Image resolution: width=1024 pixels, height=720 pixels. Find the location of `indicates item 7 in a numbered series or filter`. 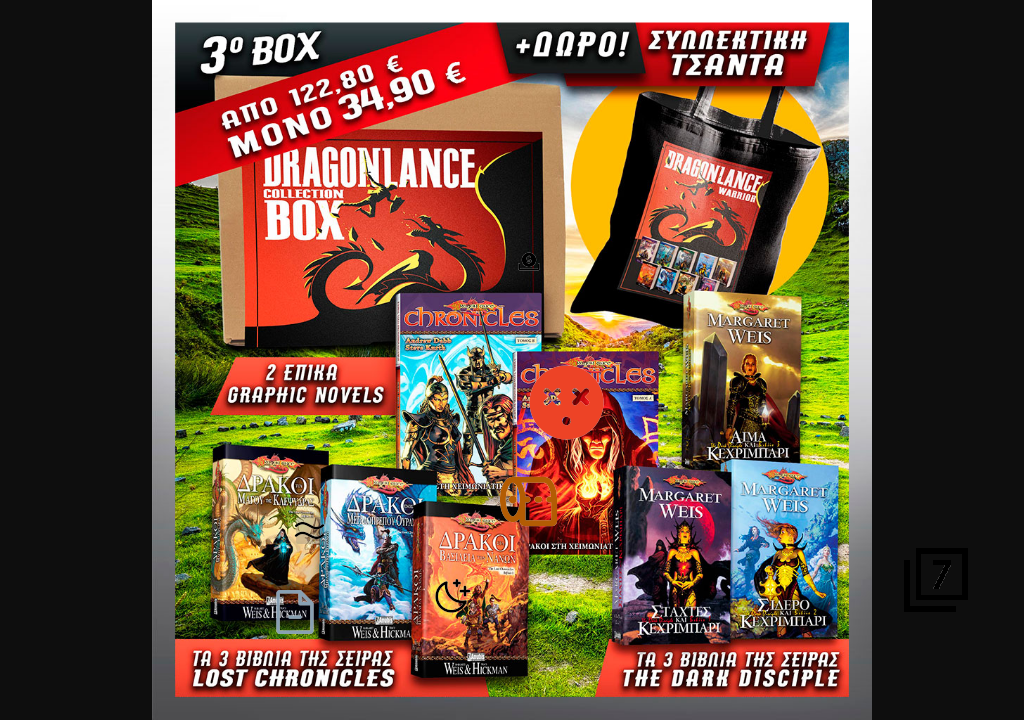

indicates item 7 in a numbered series or filter is located at coordinates (936, 580).